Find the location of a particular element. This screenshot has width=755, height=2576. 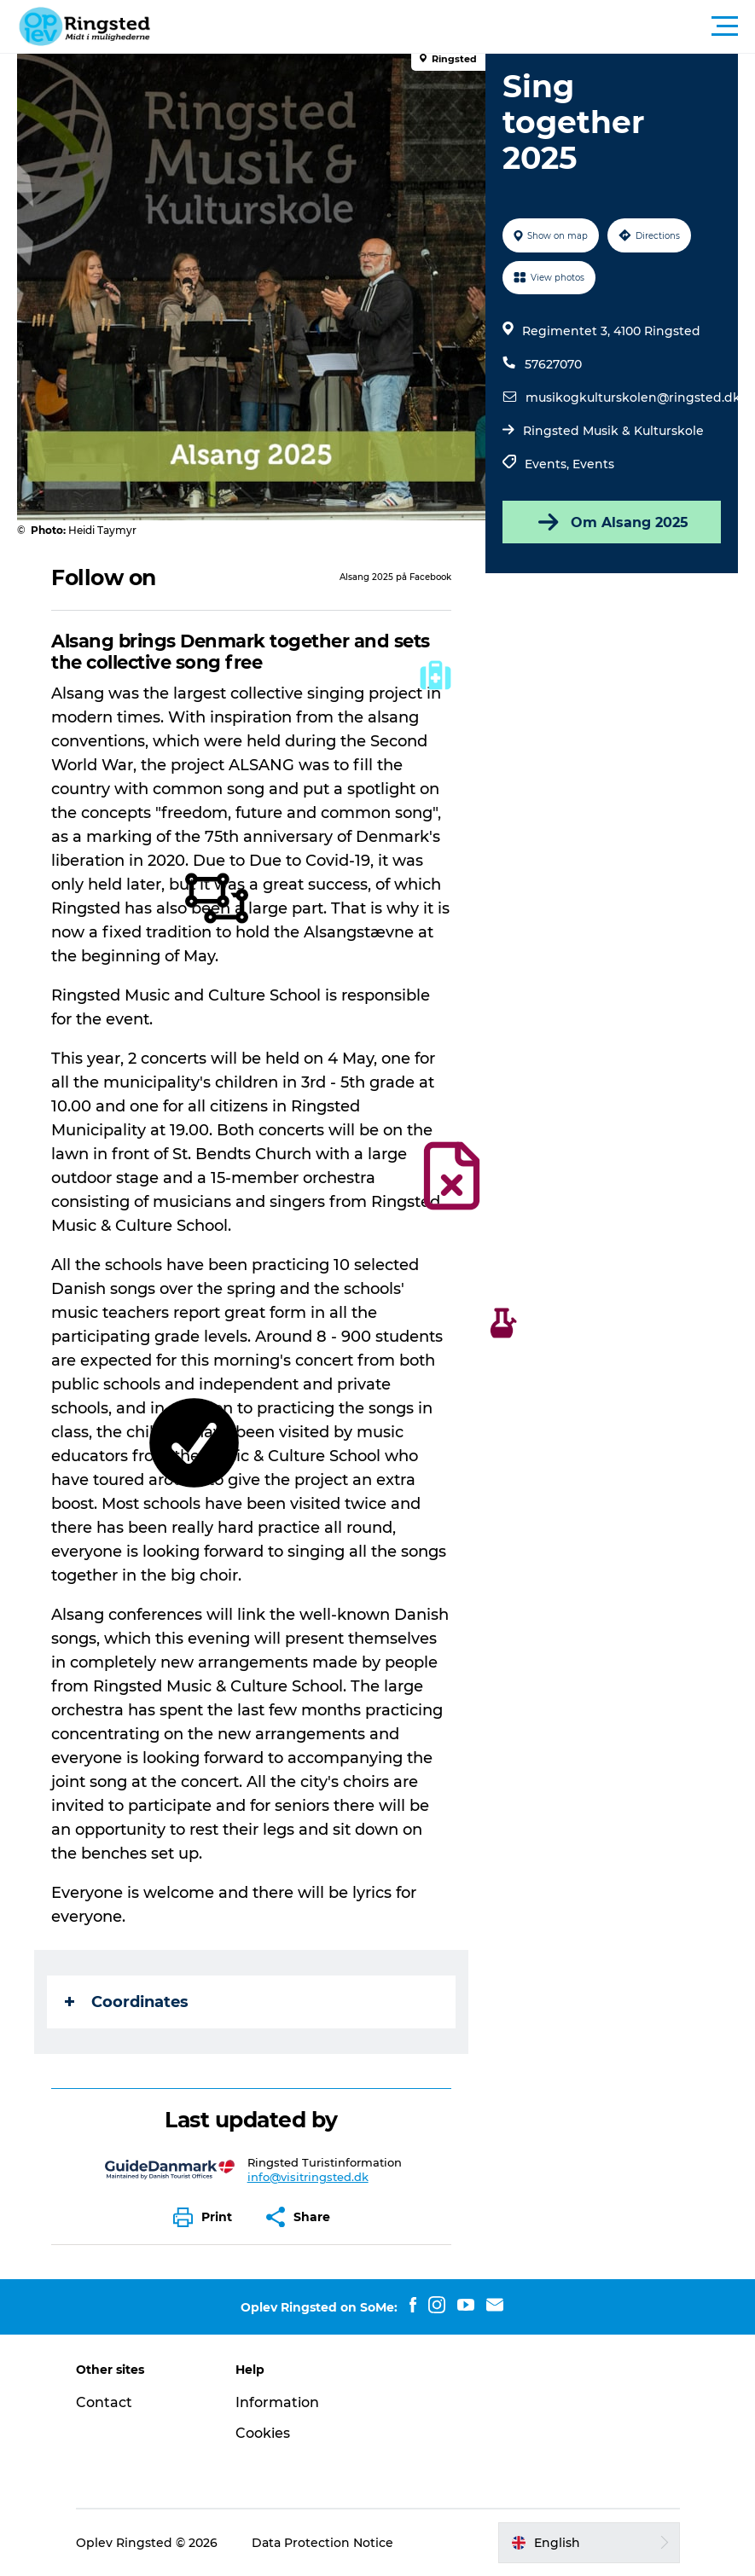

access medical or health-related information is located at coordinates (435, 676).